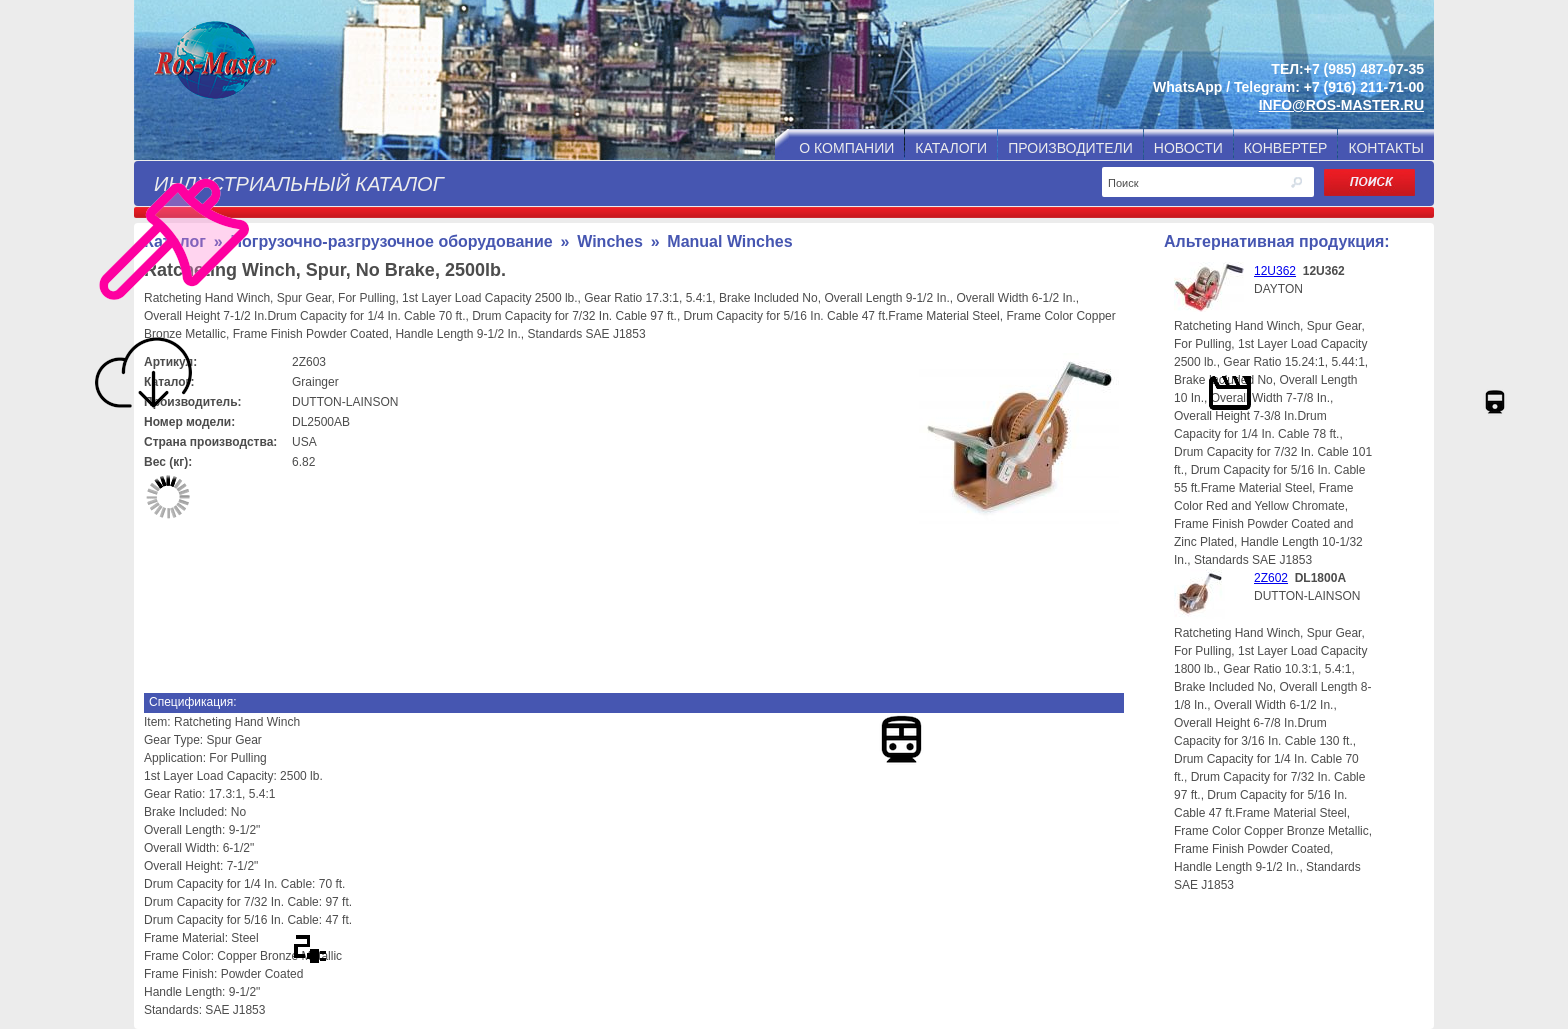 The image size is (1568, 1029). What do you see at coordinates (1495, 403) in the screenshot?
I see `get train or railway directions` at bounding box center [1495, 403].